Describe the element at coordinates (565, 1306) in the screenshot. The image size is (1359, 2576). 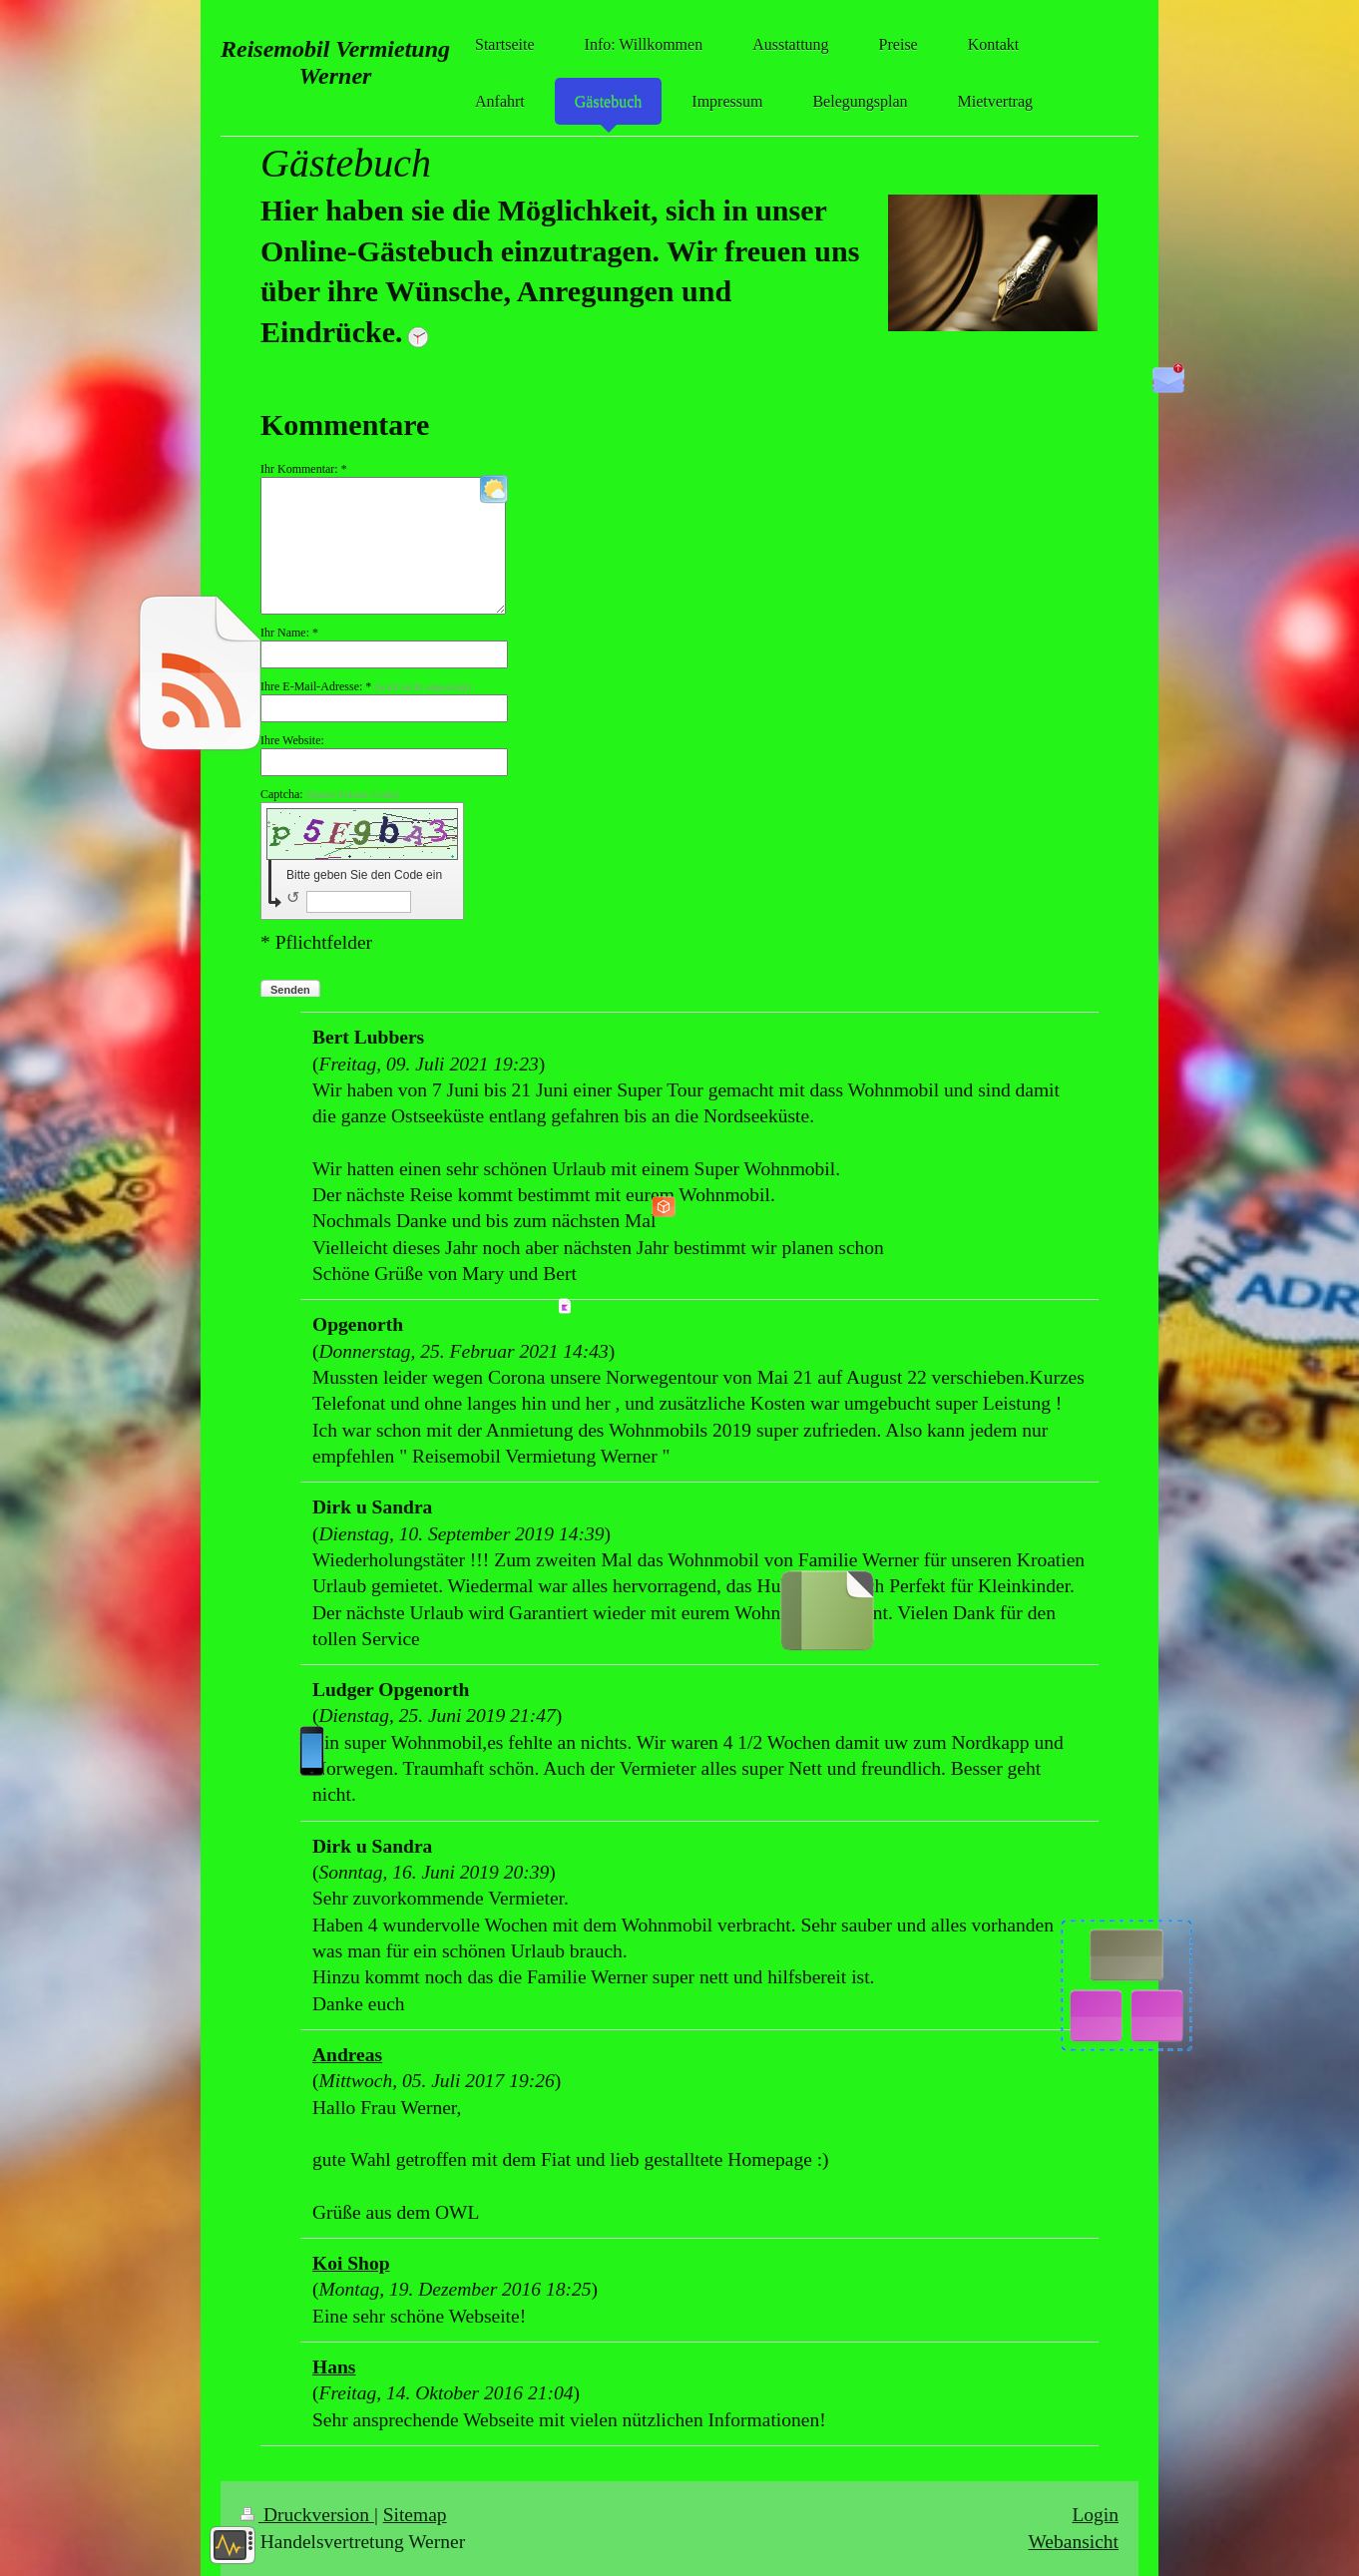
I see `indicates a kotlin source code file` at that location.